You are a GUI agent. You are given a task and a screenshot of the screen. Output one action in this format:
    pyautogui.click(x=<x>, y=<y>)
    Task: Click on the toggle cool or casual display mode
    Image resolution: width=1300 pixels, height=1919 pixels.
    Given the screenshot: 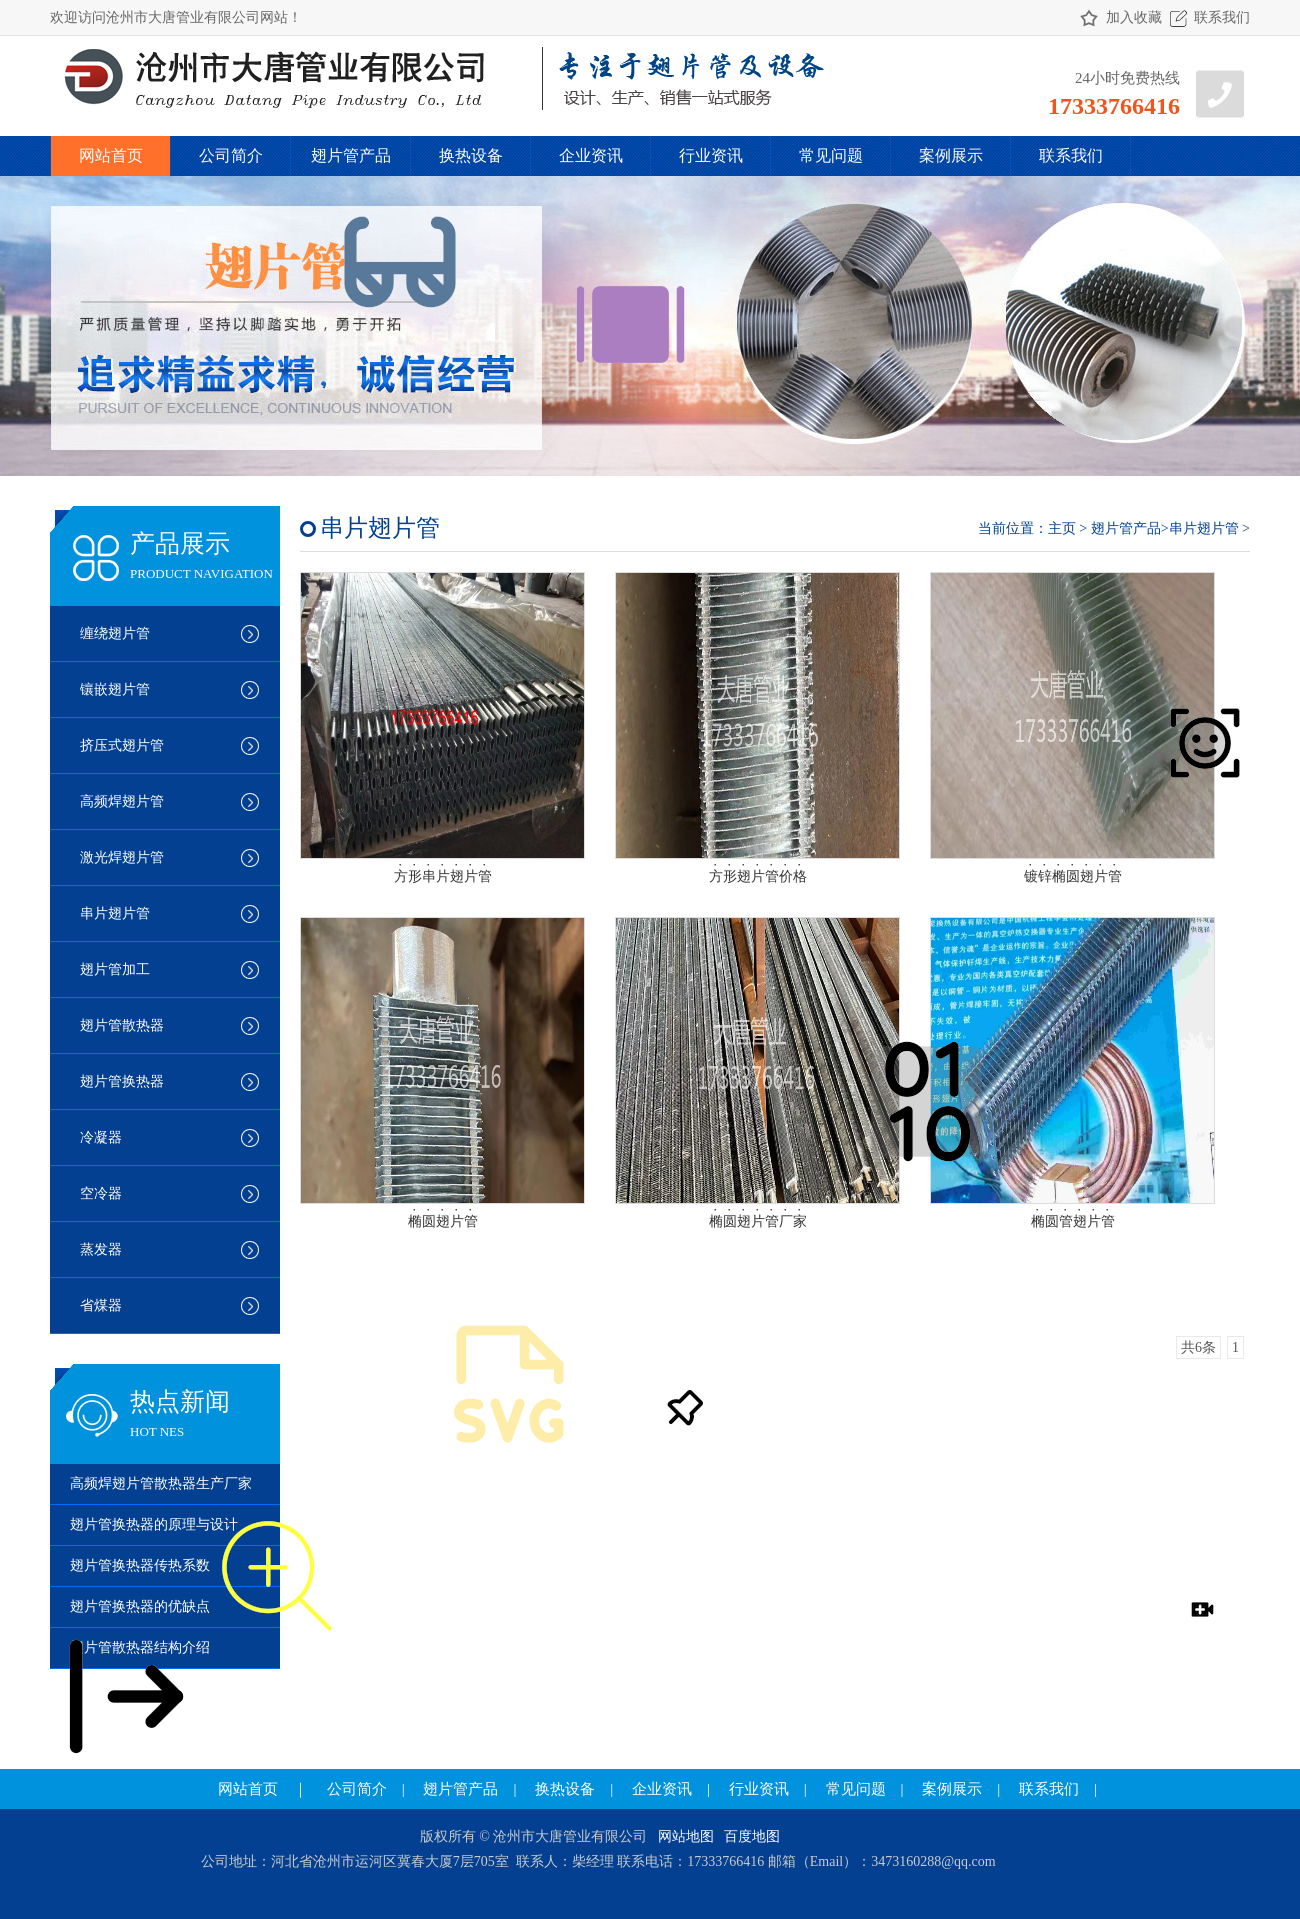 What is the action you would take?
    pyautogui.click(x=400, y=264)
    